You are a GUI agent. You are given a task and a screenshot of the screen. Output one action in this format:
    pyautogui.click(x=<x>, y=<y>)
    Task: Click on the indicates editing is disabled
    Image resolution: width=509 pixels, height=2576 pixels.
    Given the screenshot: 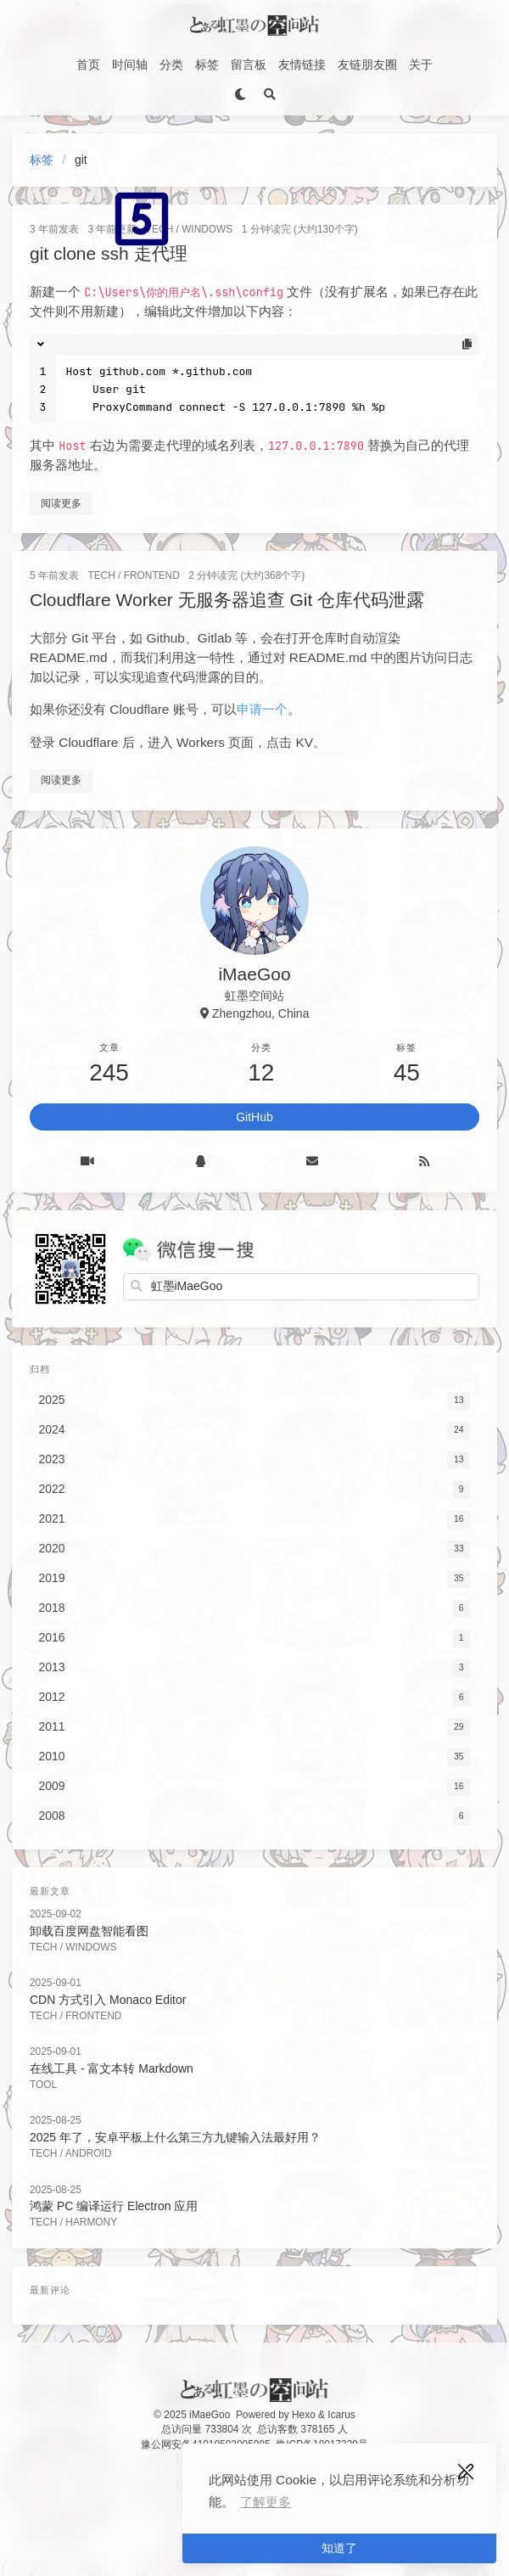 What is the action you would take?
    pyautogui.click(x=466, y=2472)
    